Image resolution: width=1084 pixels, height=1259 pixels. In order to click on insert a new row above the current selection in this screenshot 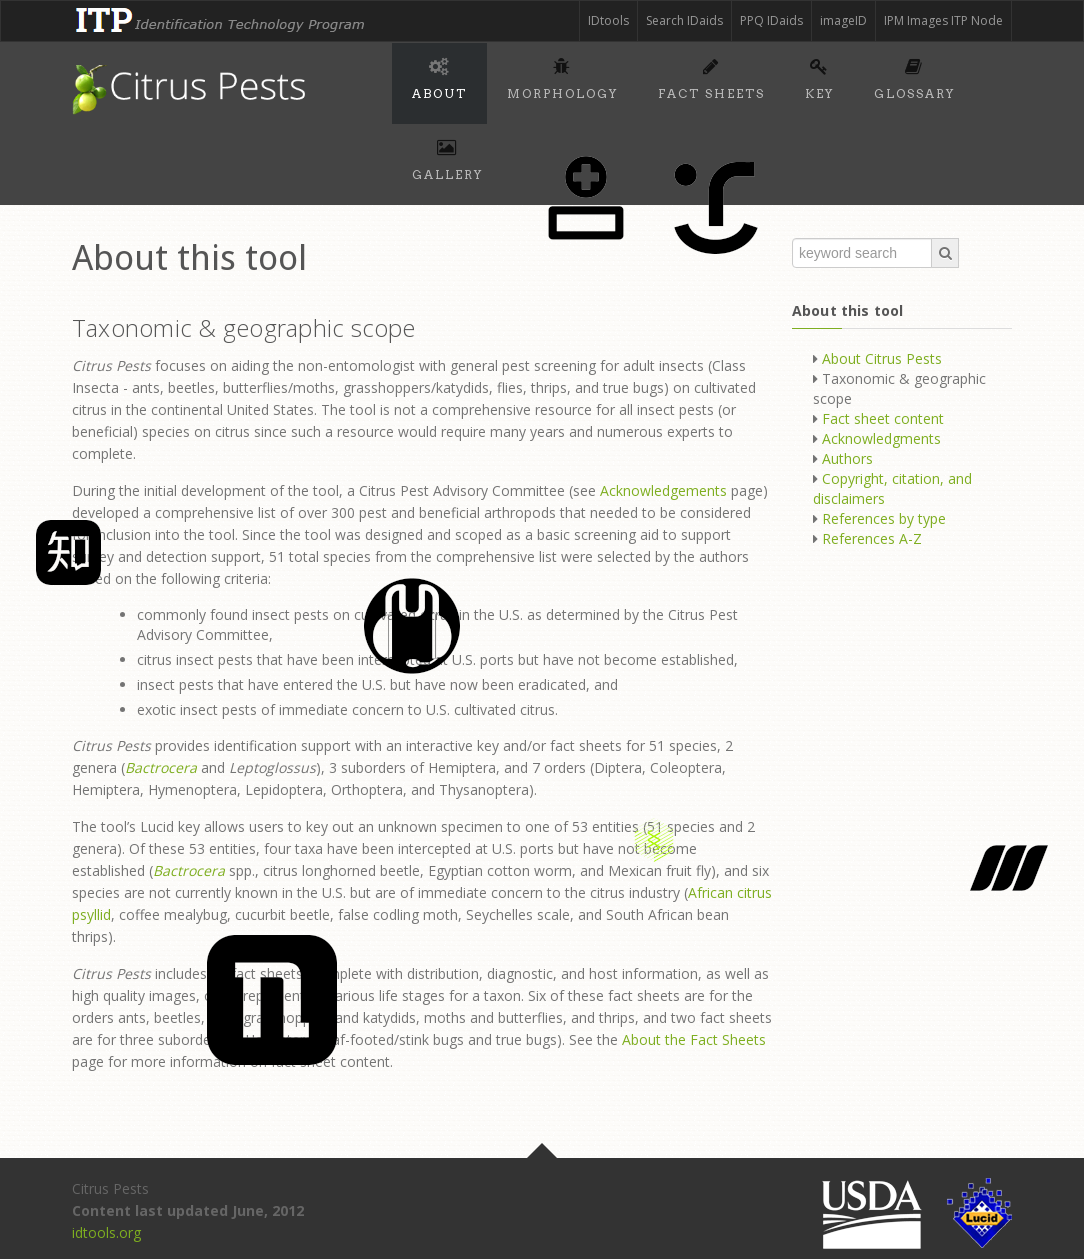, I will do `click(586, 202)`.